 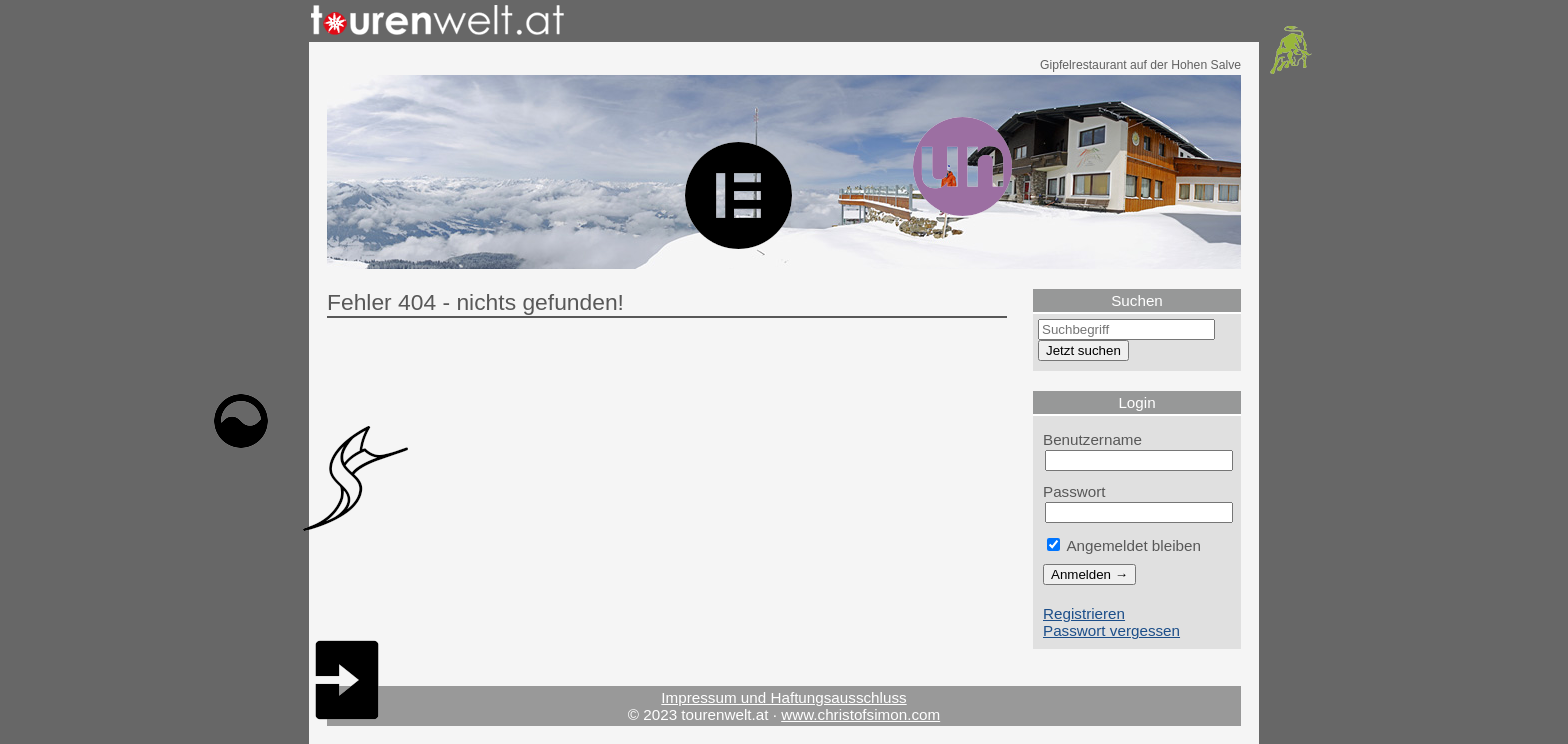 I want to click on unstop platform logo, so click(x=962, y=166).